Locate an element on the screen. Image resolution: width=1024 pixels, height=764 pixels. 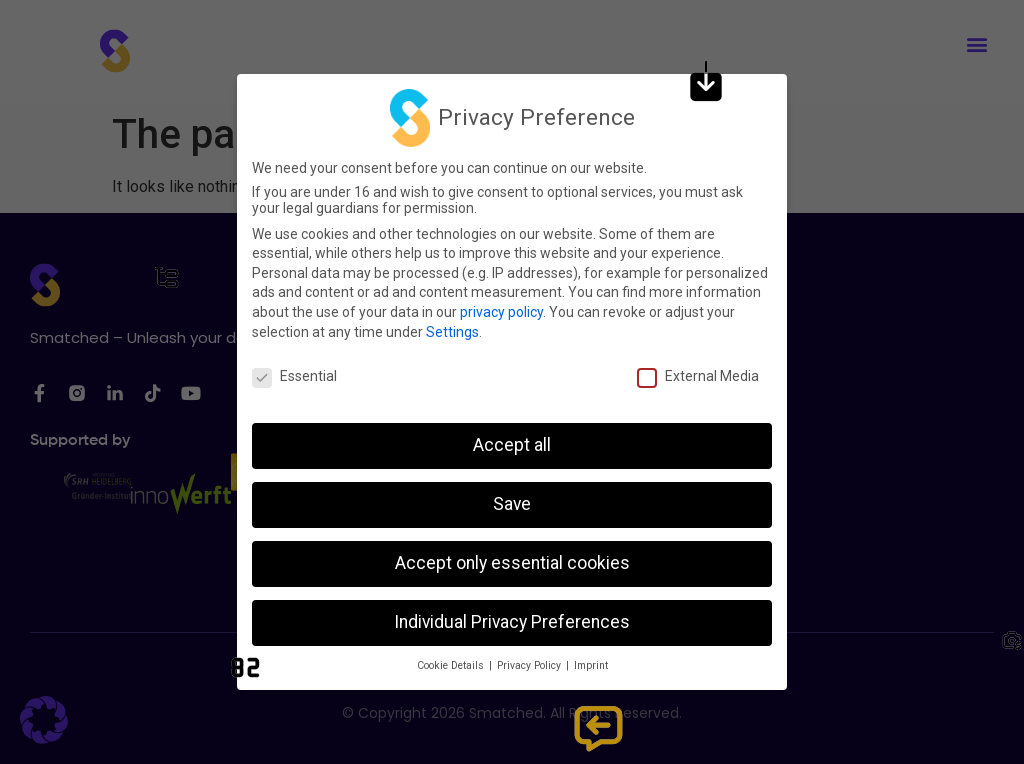
download a file or content is located at coordinates (706, 81).